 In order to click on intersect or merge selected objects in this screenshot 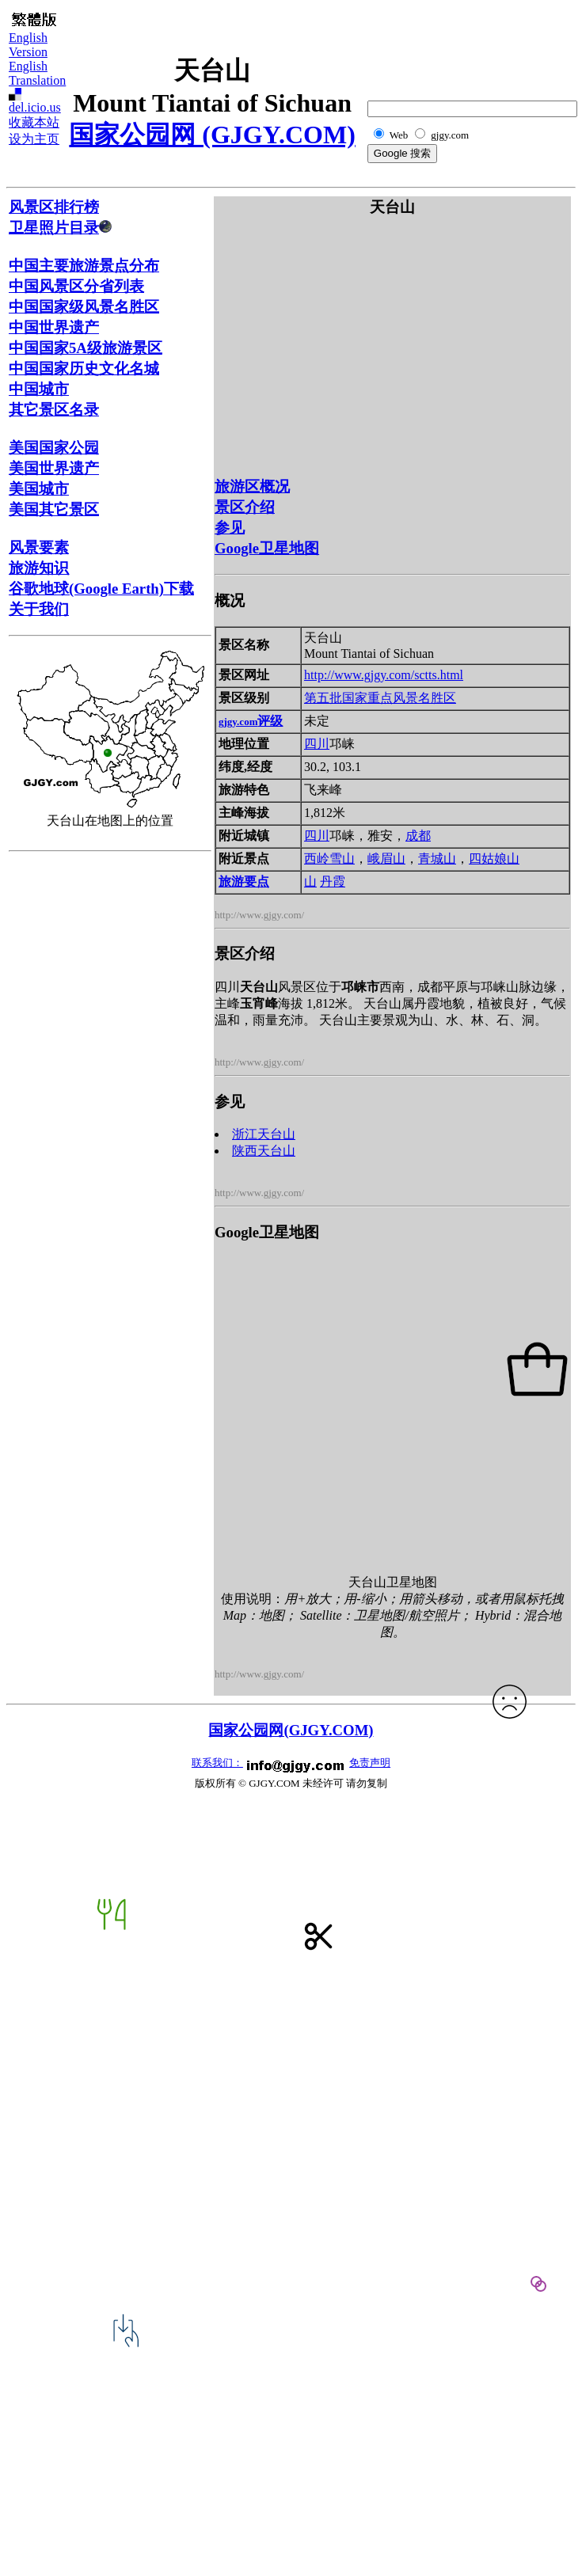, I will do `click(538, 2284)`.